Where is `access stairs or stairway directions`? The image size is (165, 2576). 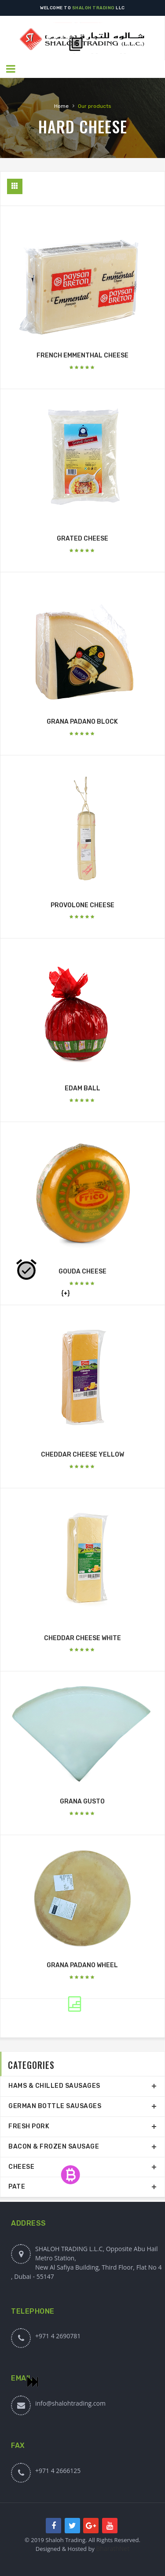 access stairs or stairway directions is located at coordinates (74, 2004).